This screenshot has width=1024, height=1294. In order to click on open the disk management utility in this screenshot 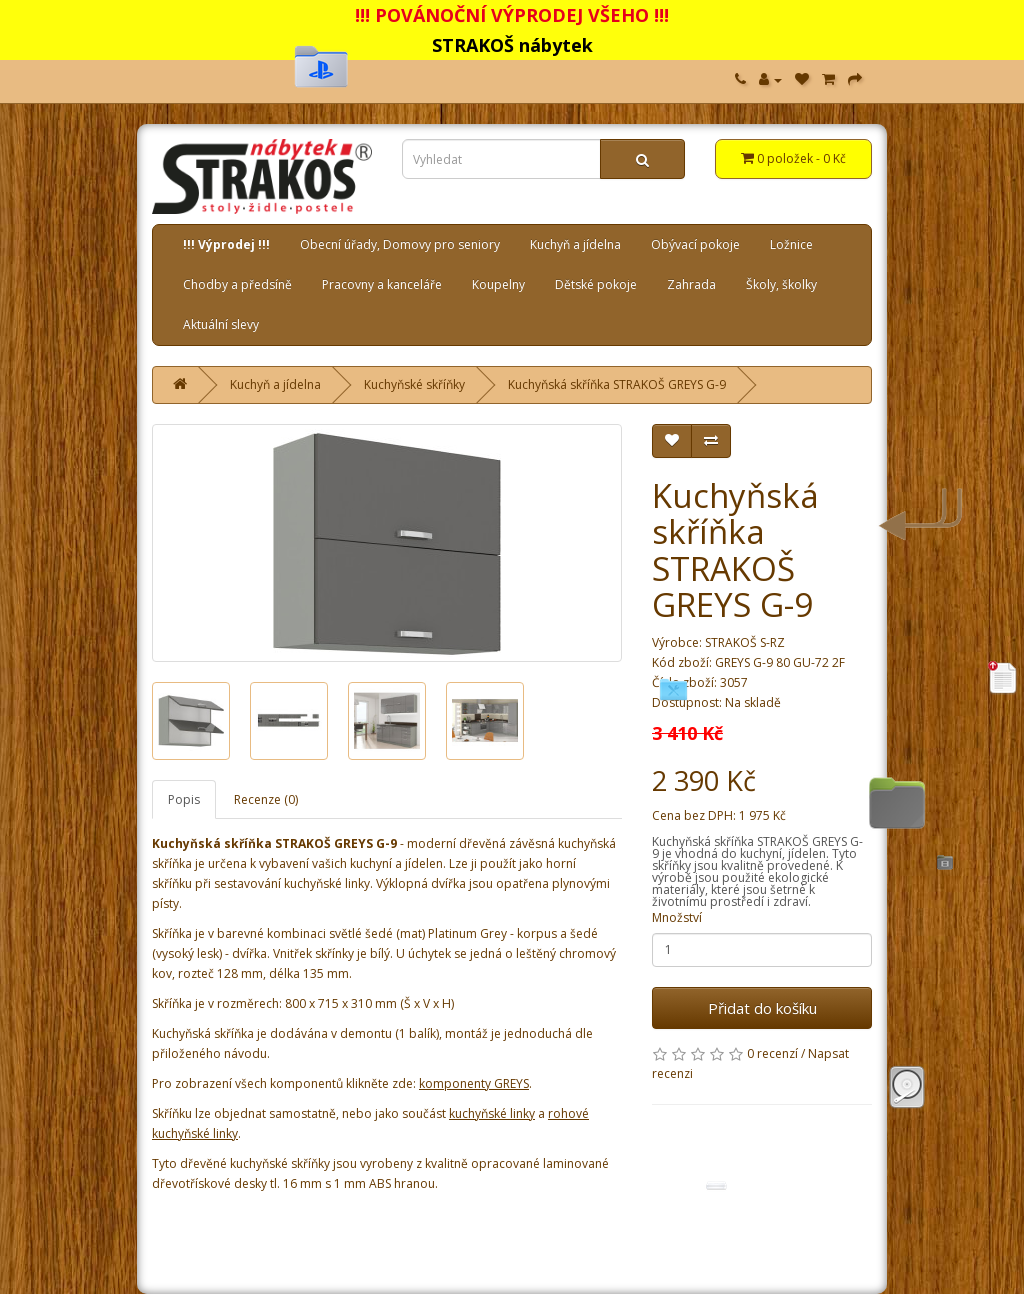, I will do `click(907, 1087)`.